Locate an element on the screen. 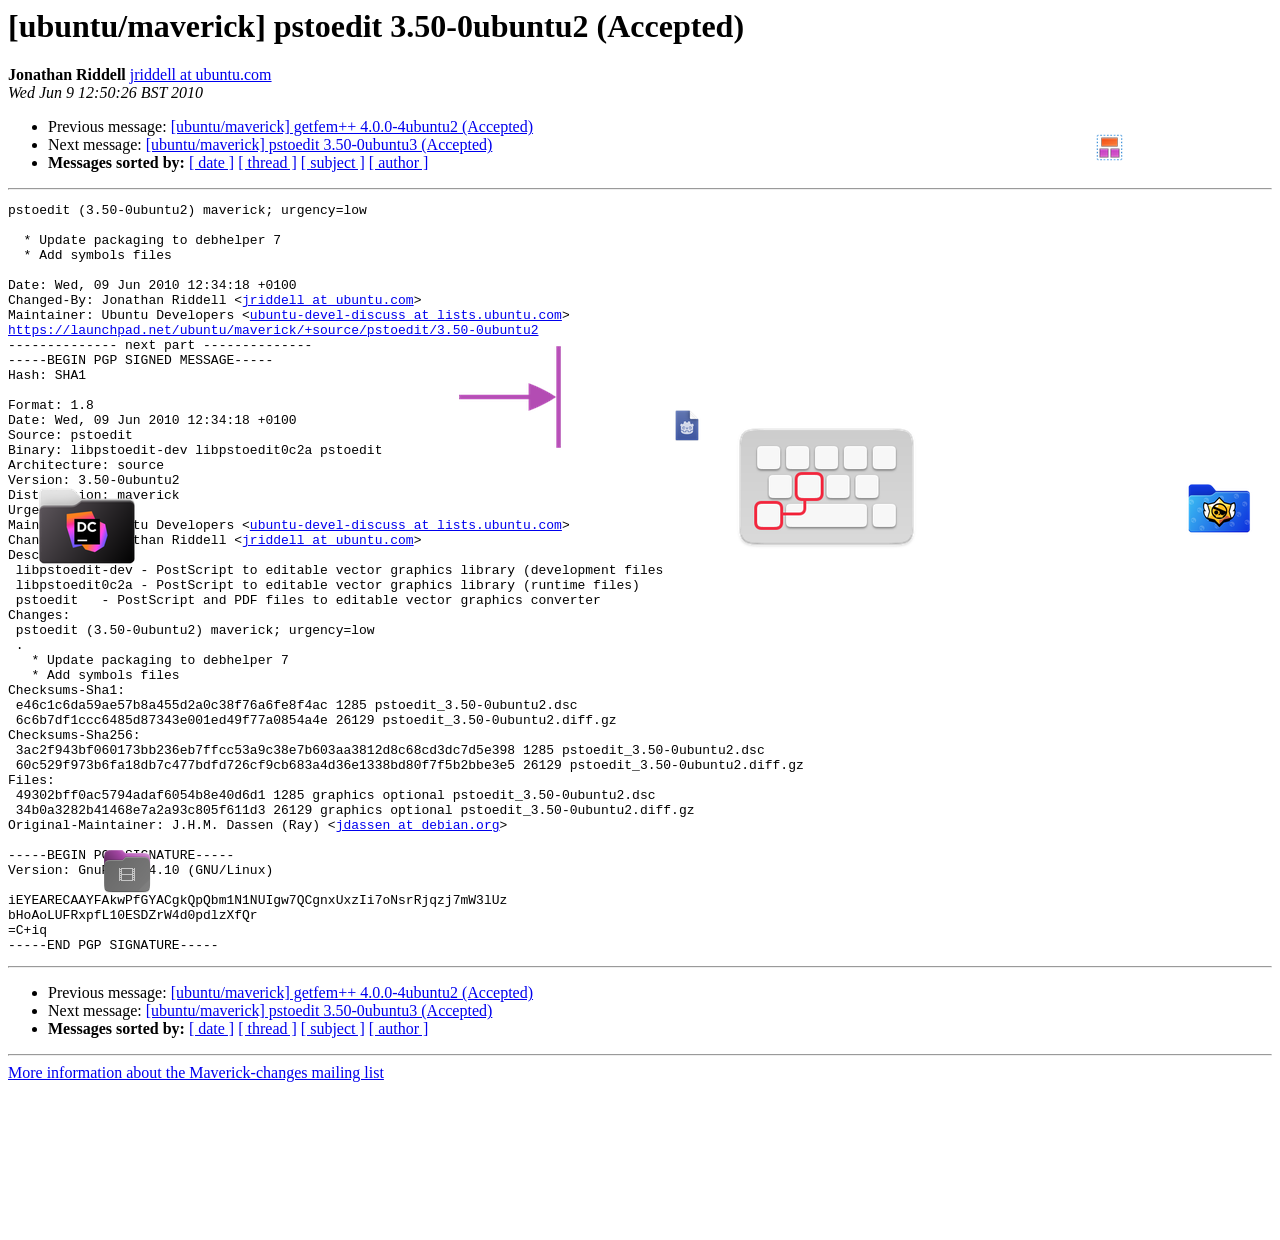  open jetbrains dotcover project folder is located at coordinates (86, 528).